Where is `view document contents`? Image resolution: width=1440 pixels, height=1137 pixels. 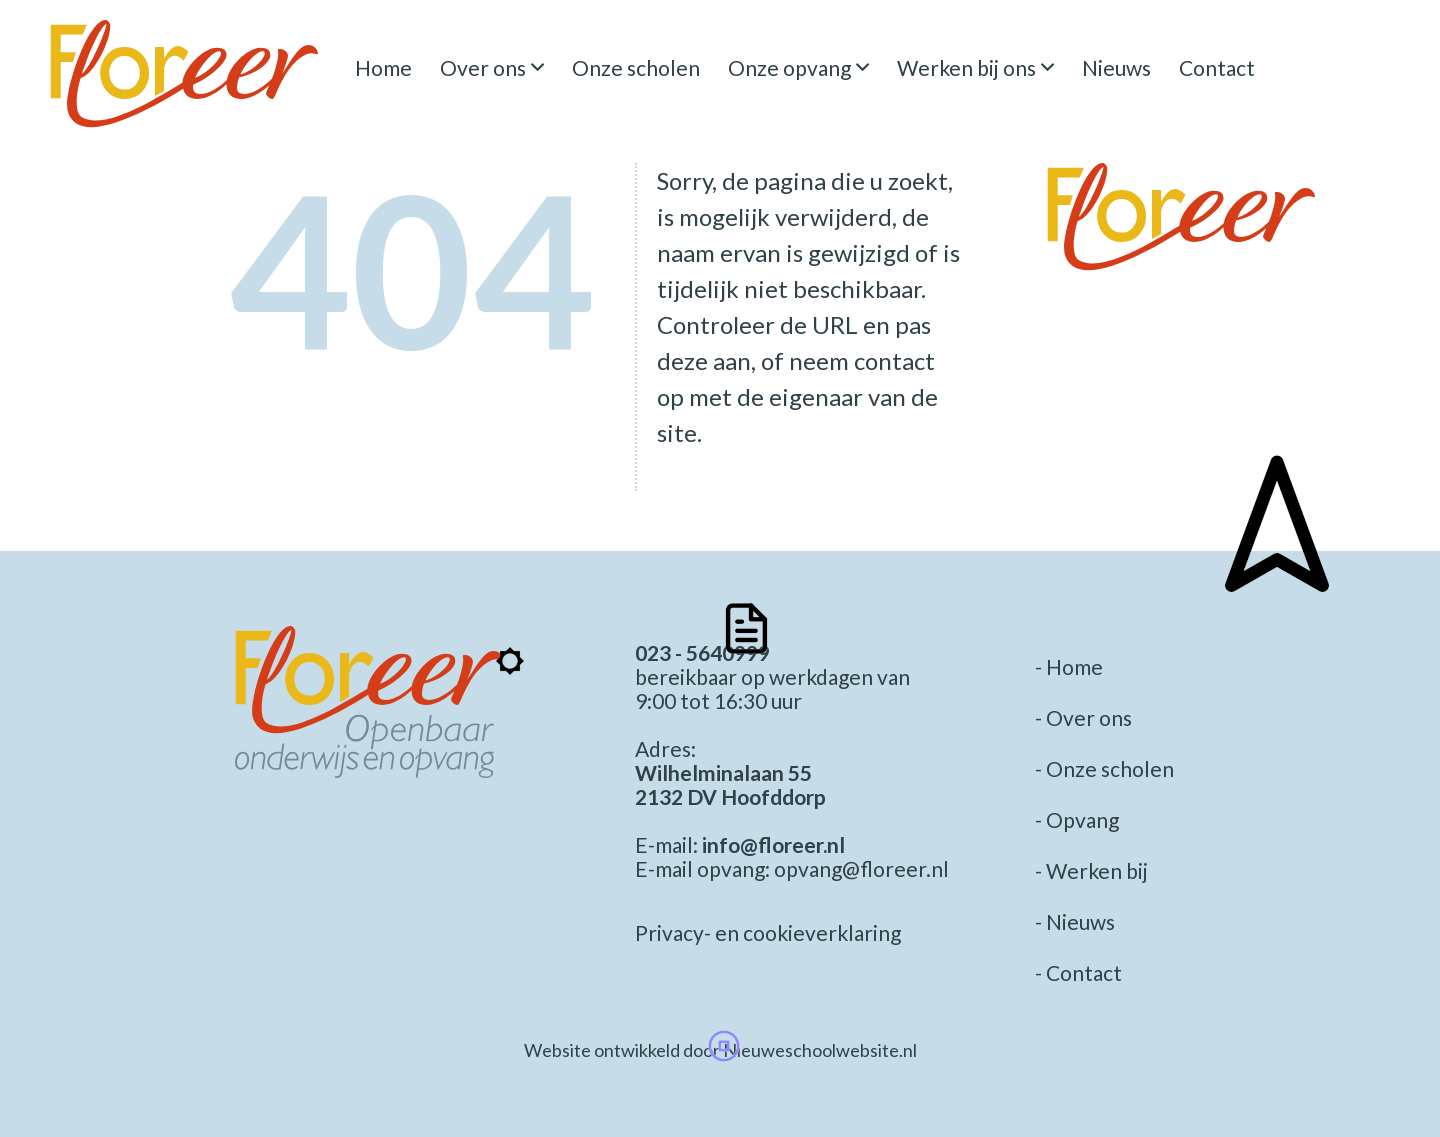
view document contents is located at coordinates (746, 628).